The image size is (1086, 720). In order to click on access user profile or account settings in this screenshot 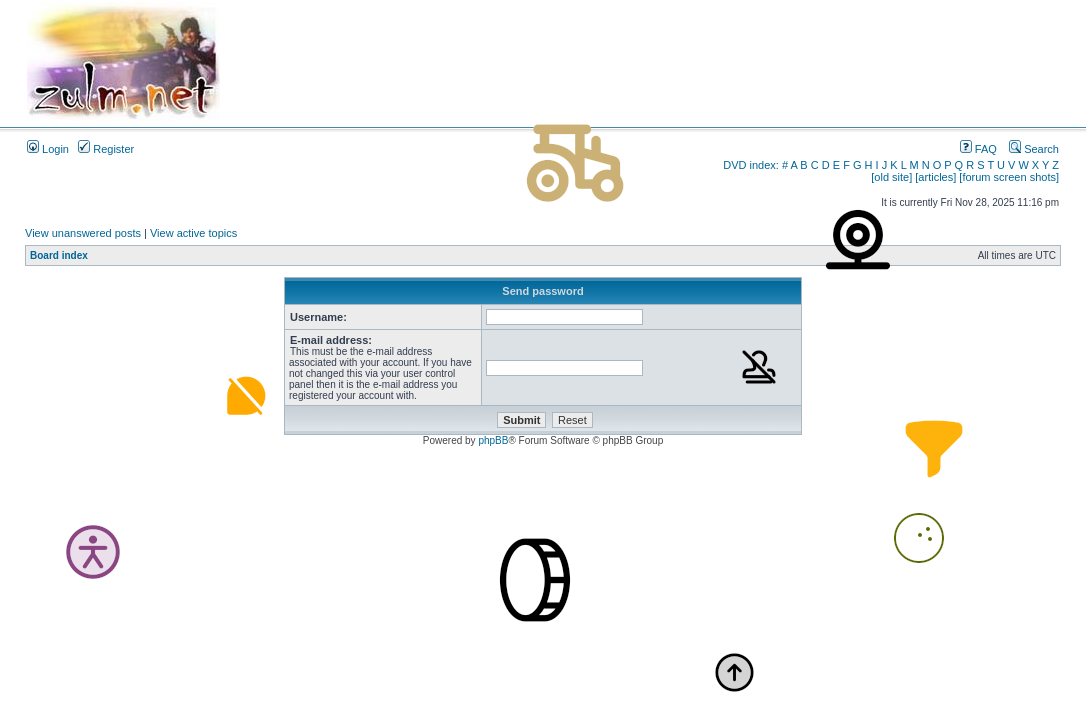, I will do `click(93, 552)`.